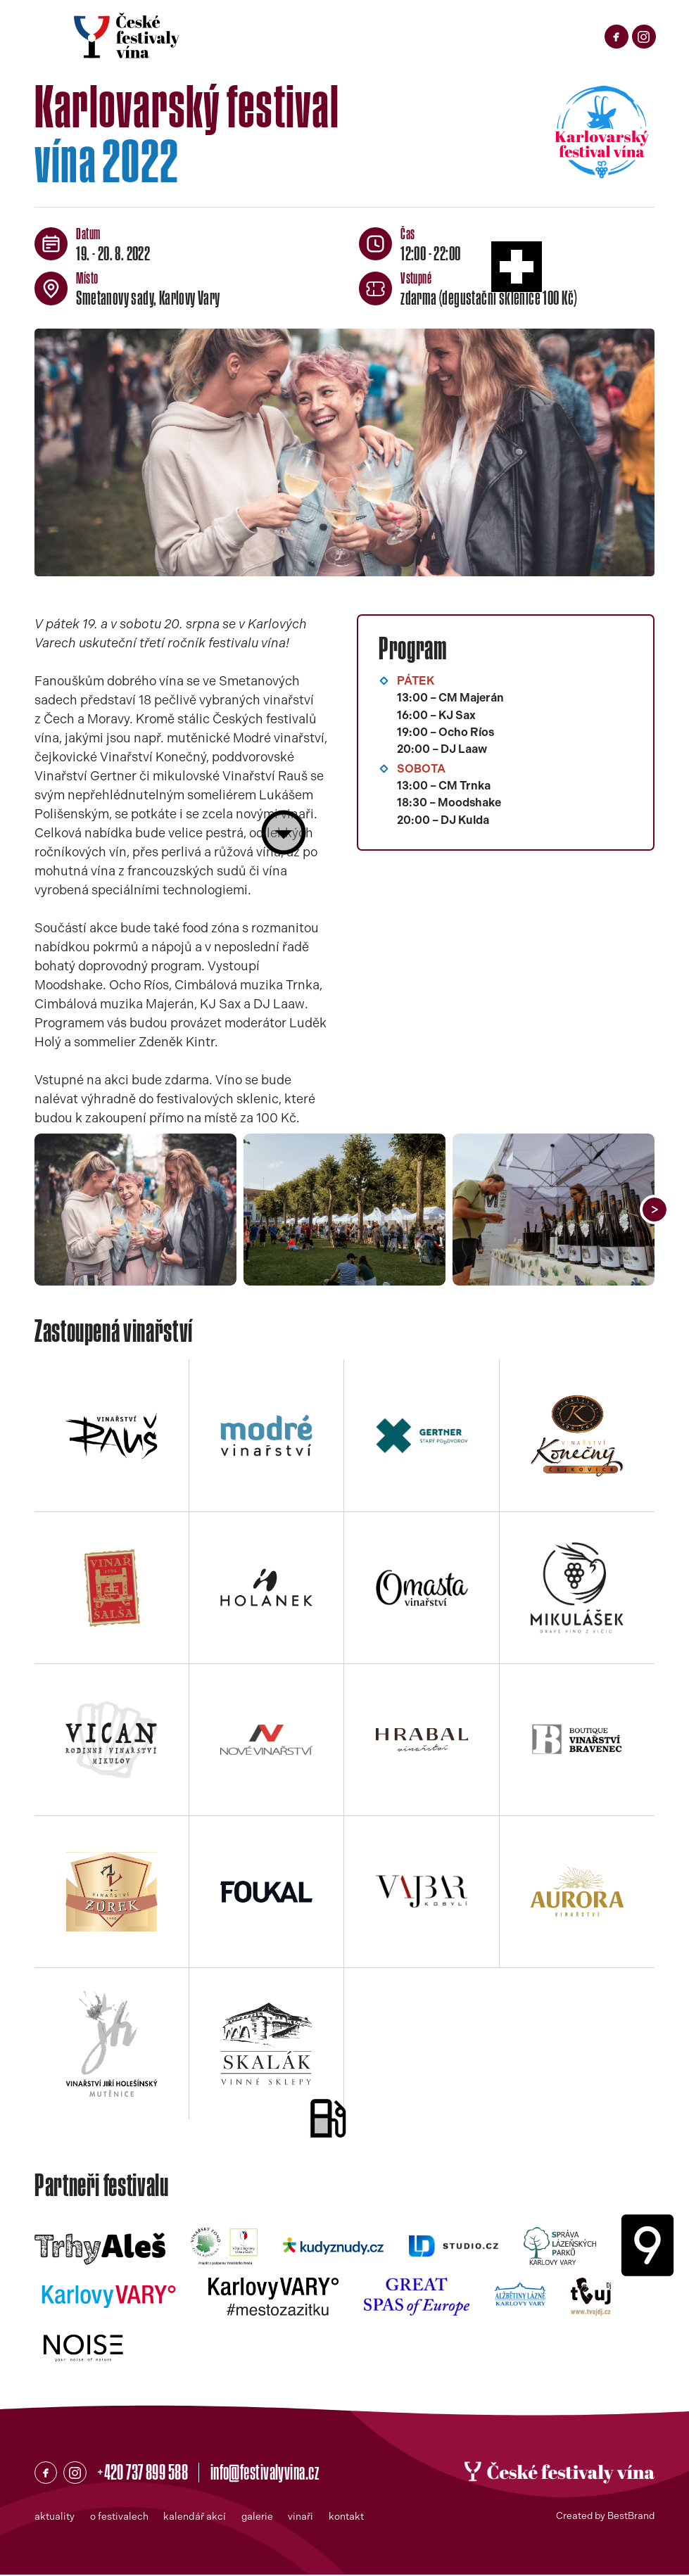  Describe the element at coordinates (647, 2245) in the screenshot. I see `indicates the number nine in a list or sequence` at that location.